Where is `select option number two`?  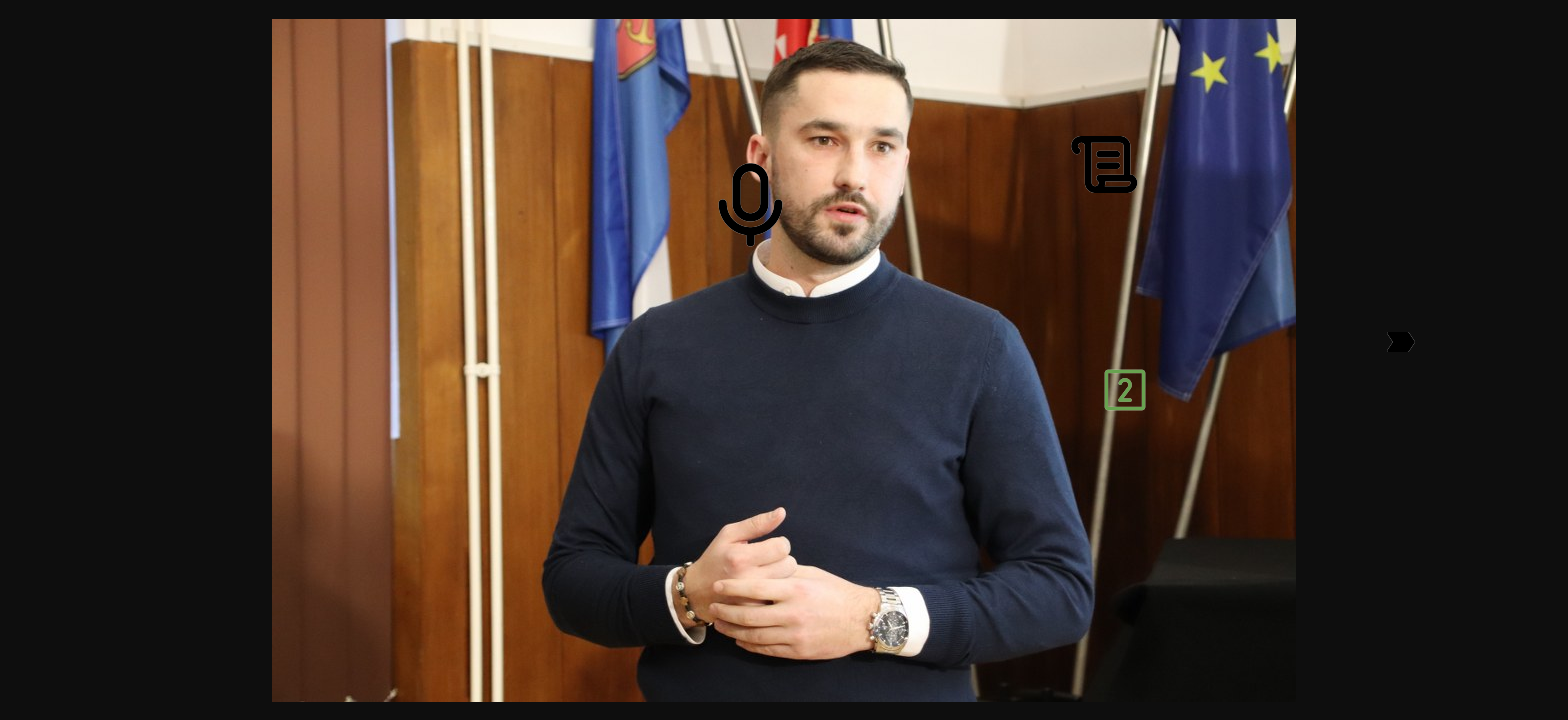
select option number two is located at coordinates (1125, 390).